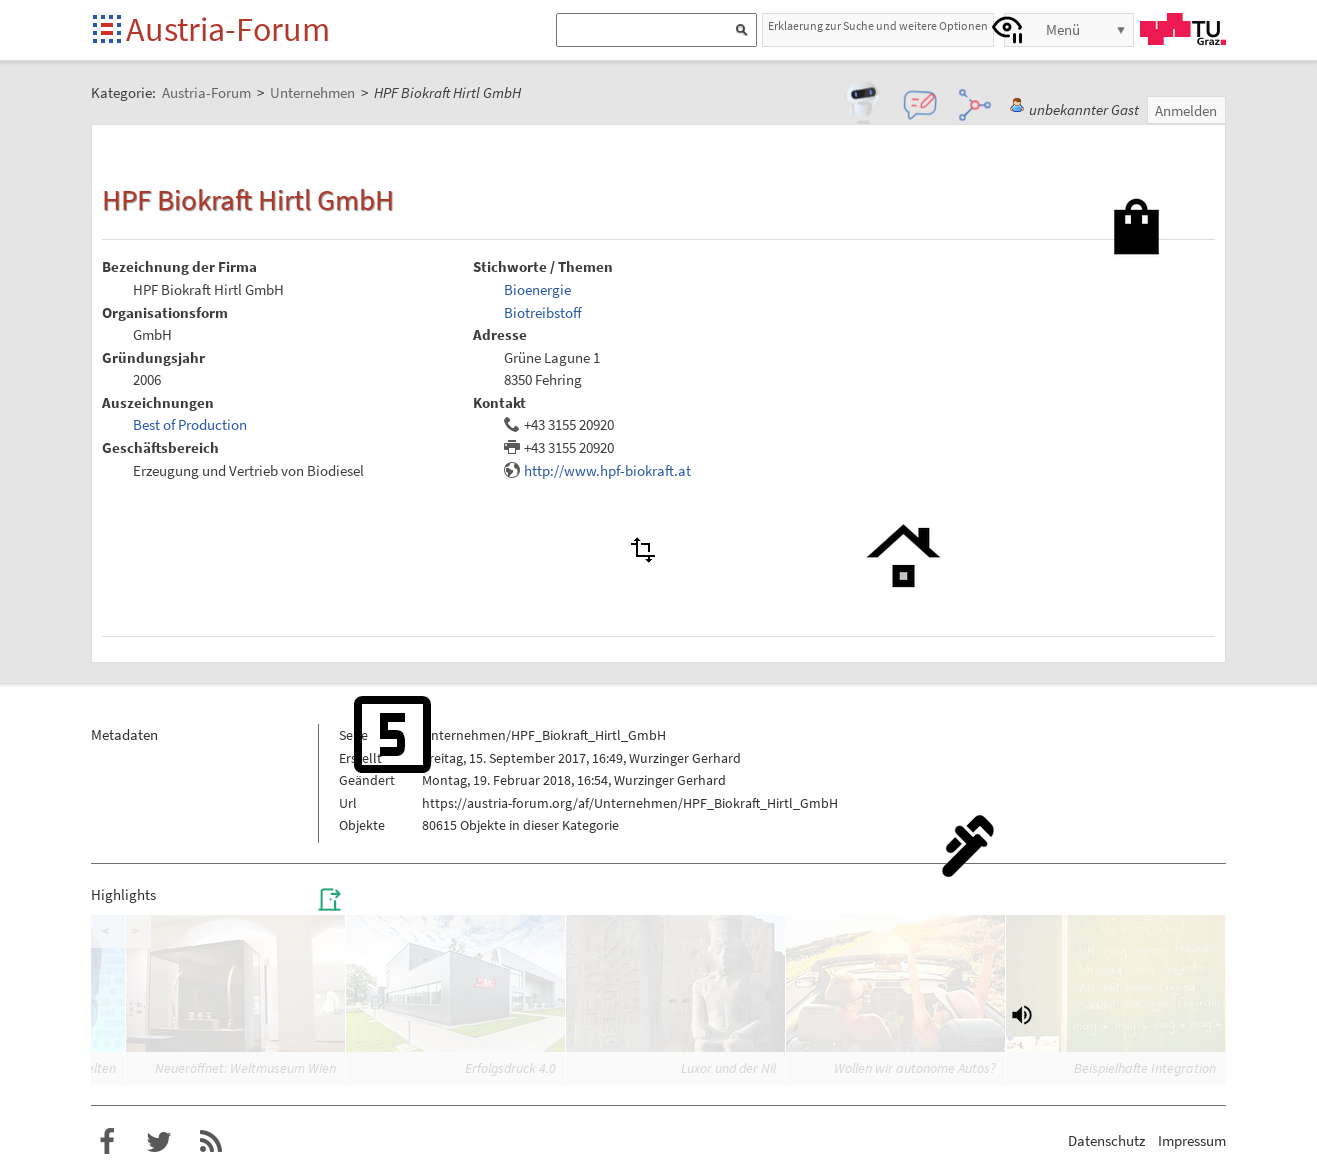 The height and width of the screenshot is (1168, 1317). I want to click on view your shopping cart, so click(1136, 226).